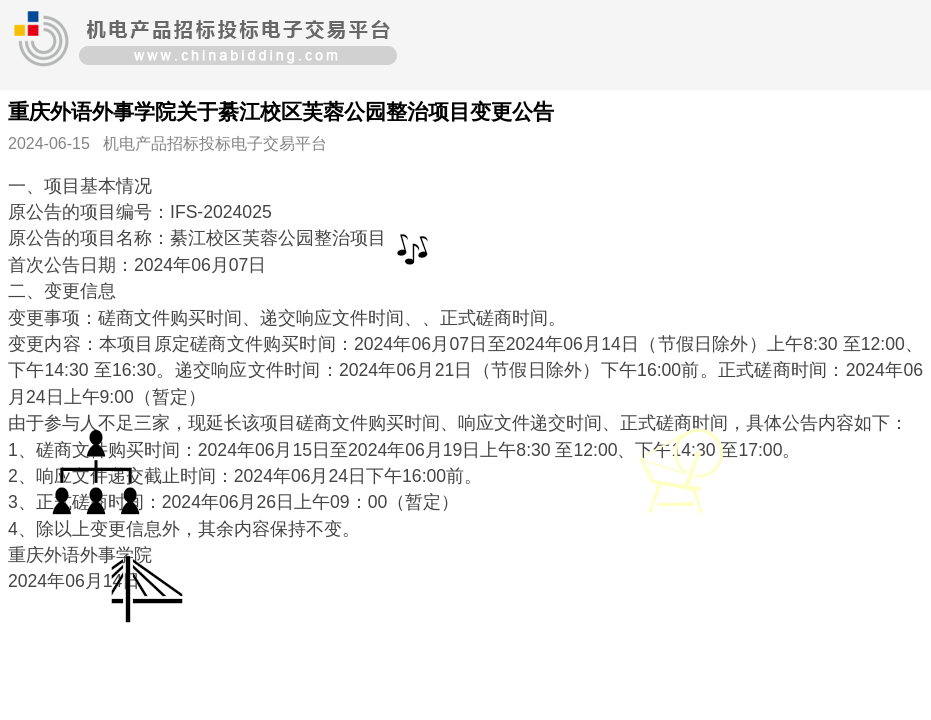 This screenshot has width=931, height=720. I want to click on spinning wheel crafting or fiber arts activity, so click(680, 471).